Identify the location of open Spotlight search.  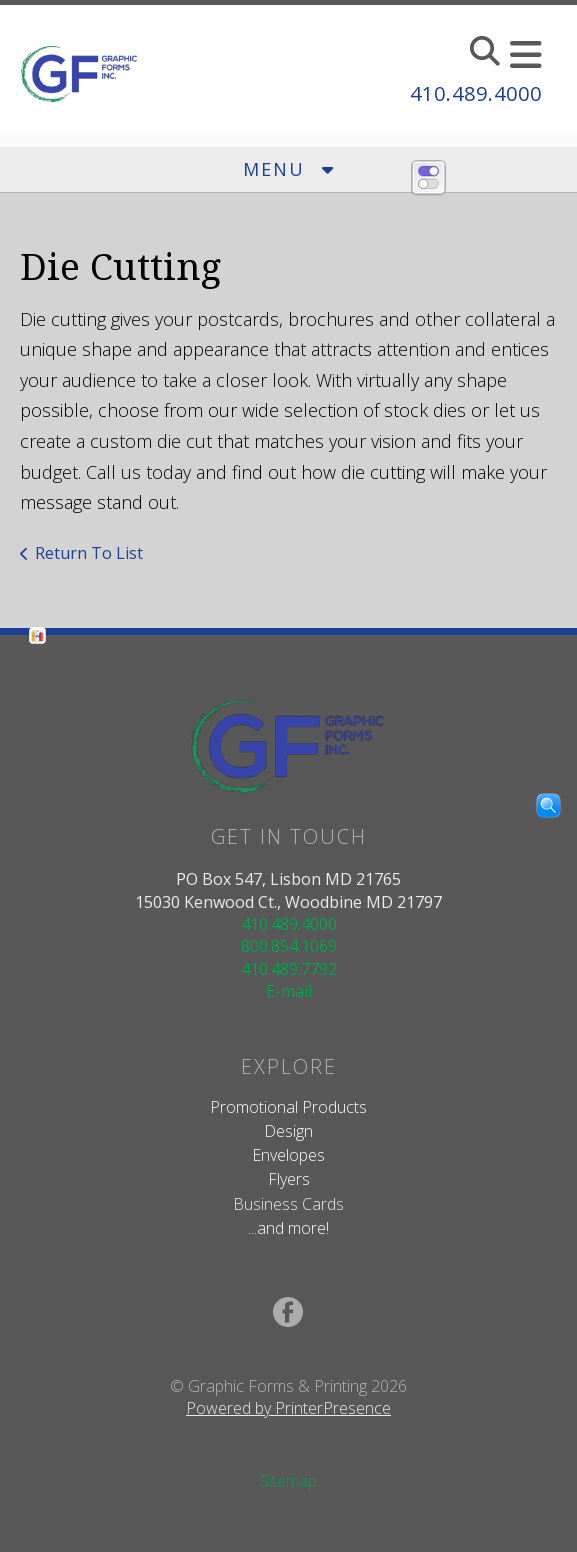
(548, 805).